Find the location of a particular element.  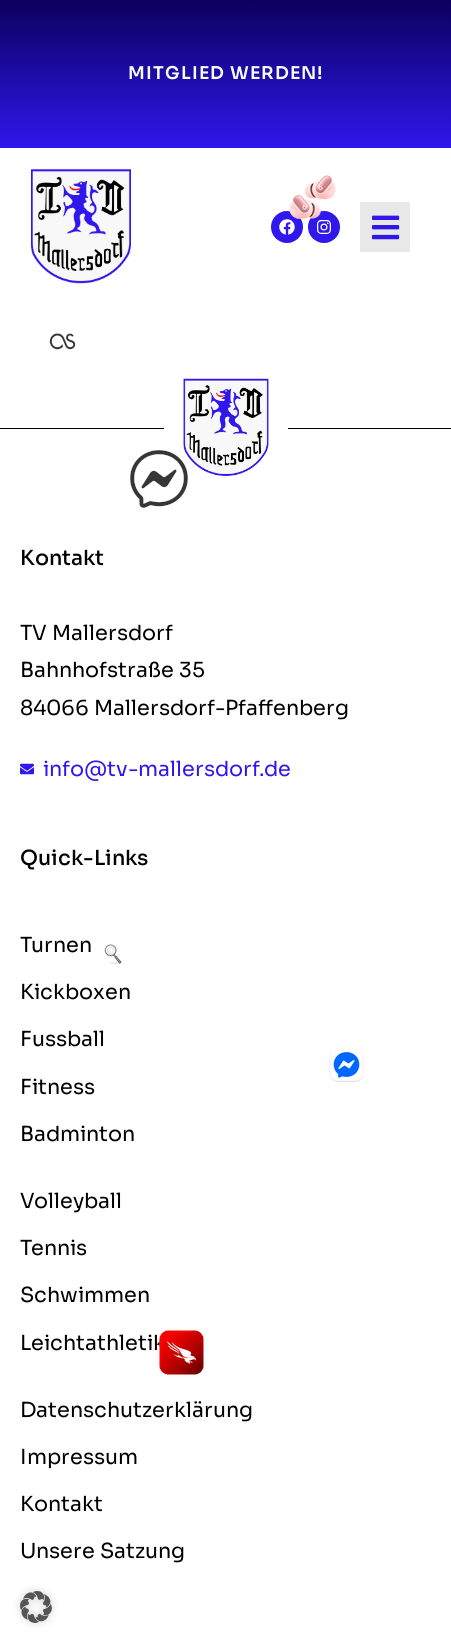

search files, apps, or settings is located at coordinates (113, 954).